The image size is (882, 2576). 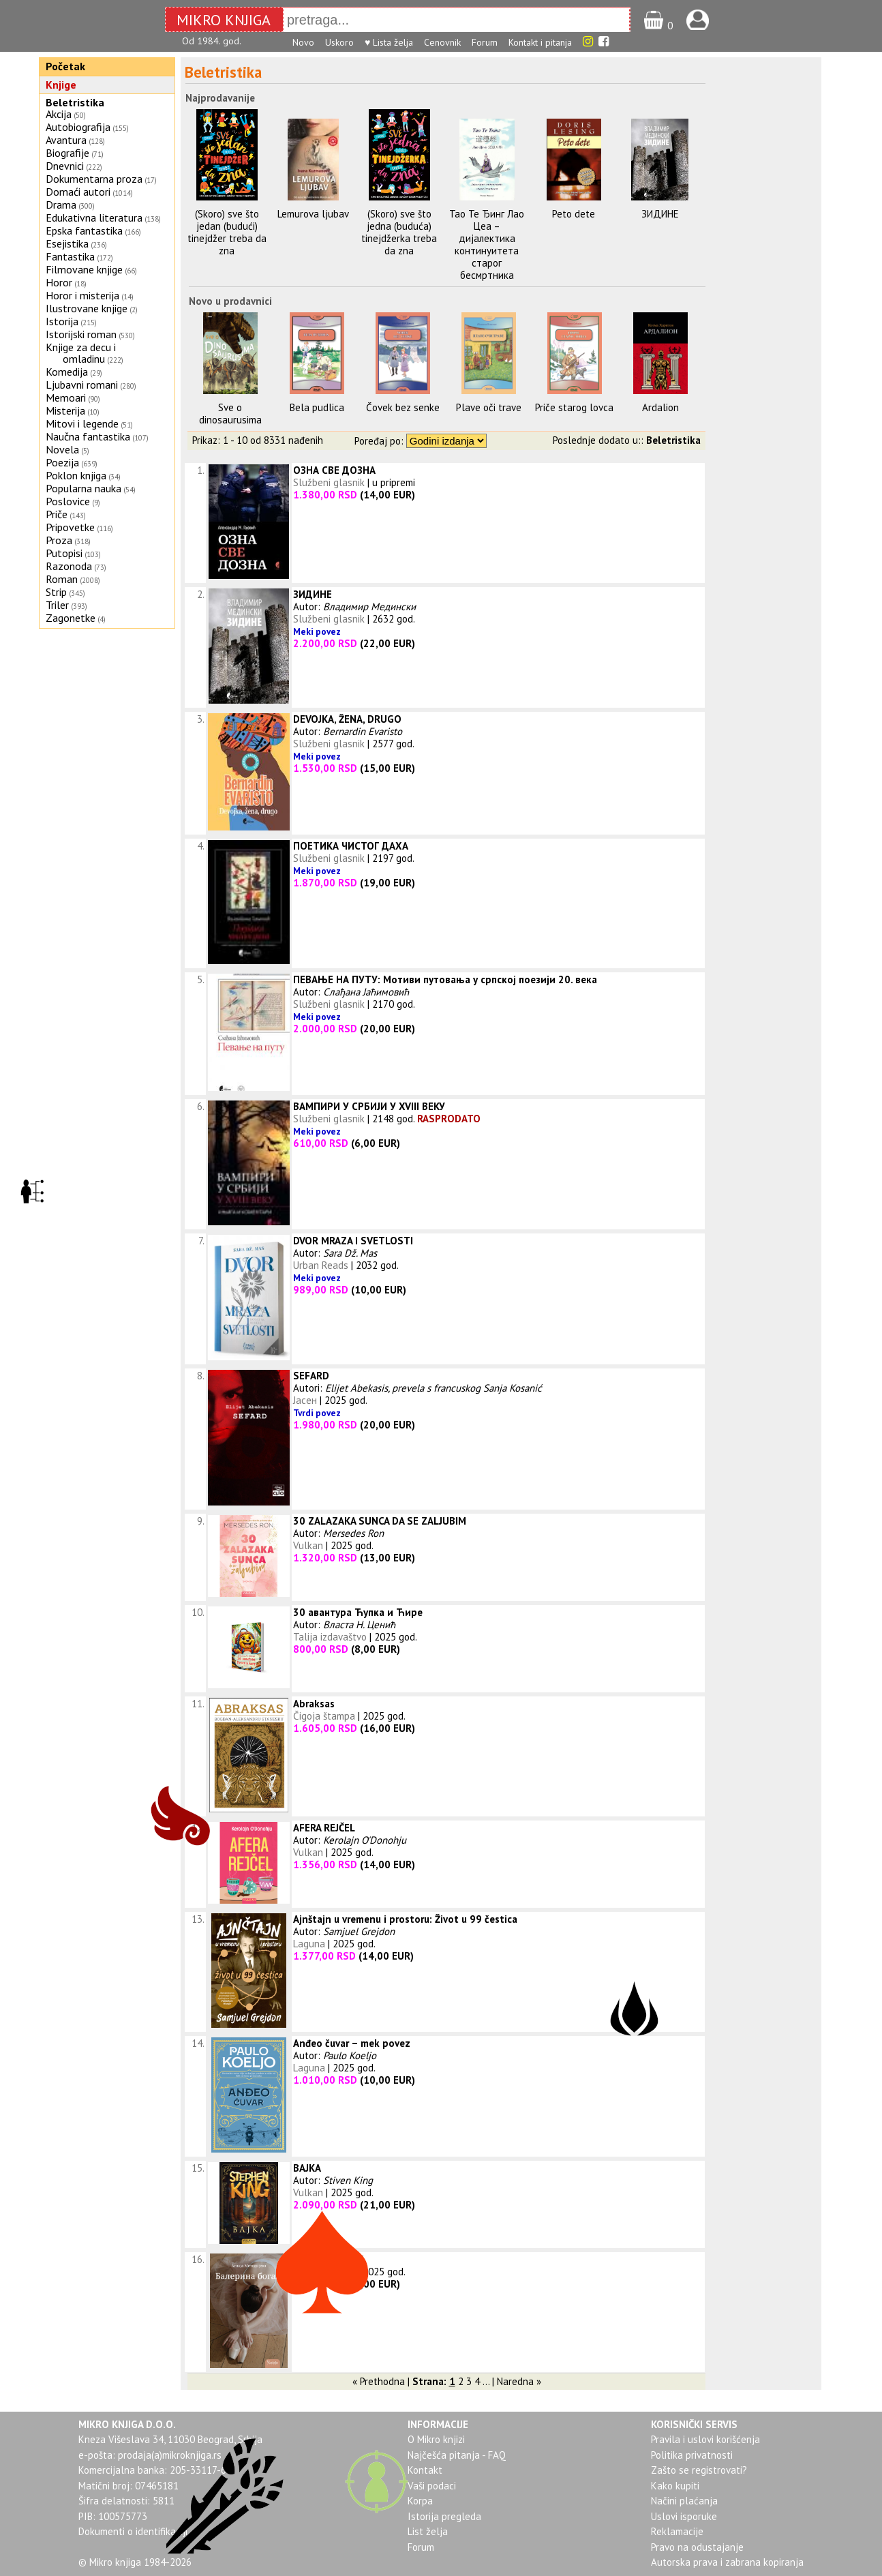 I want to click on target or focus on a specific user, so click(x=376, y=2481).